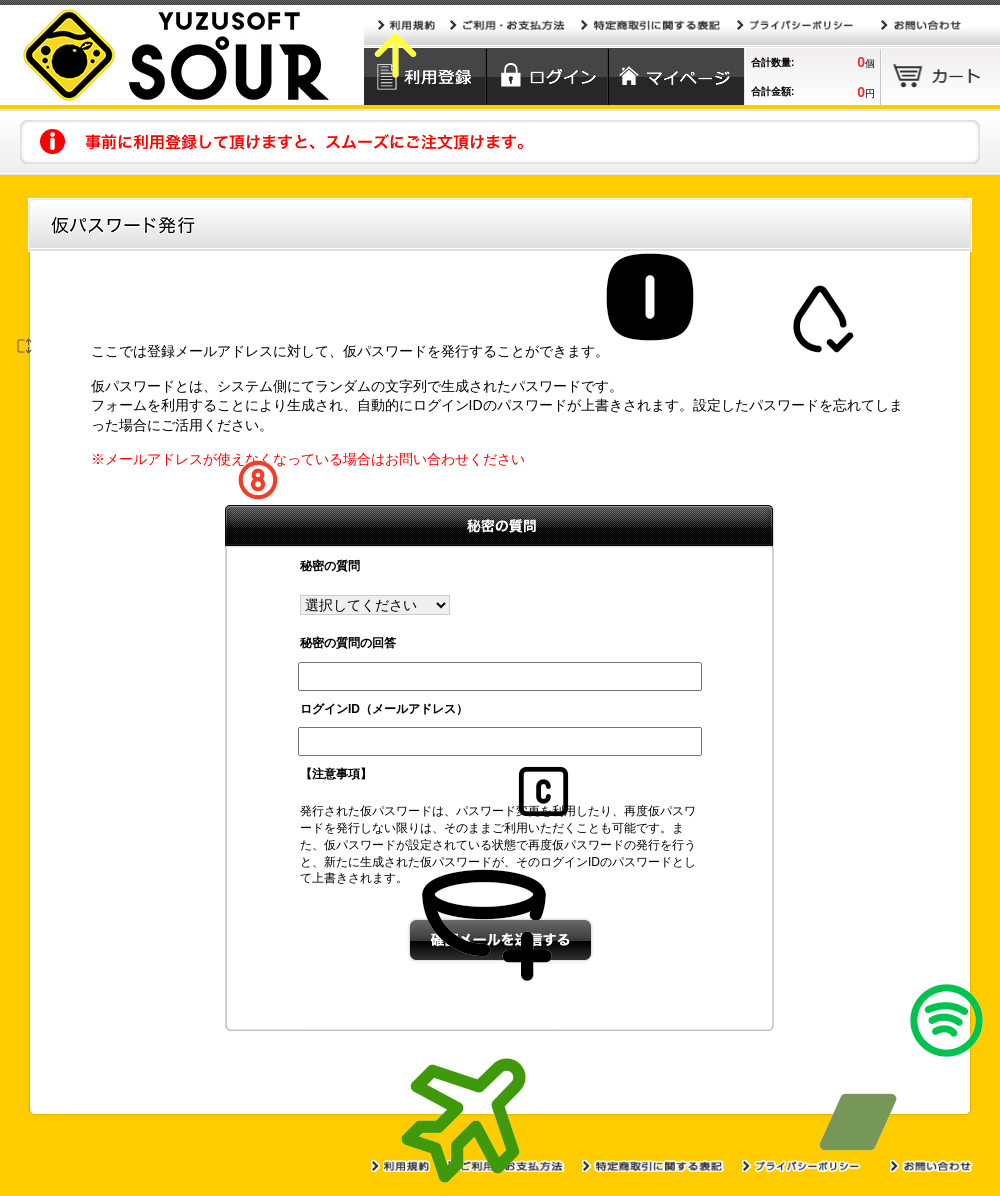  I want to click on open Spotify, so click(946, 1020).